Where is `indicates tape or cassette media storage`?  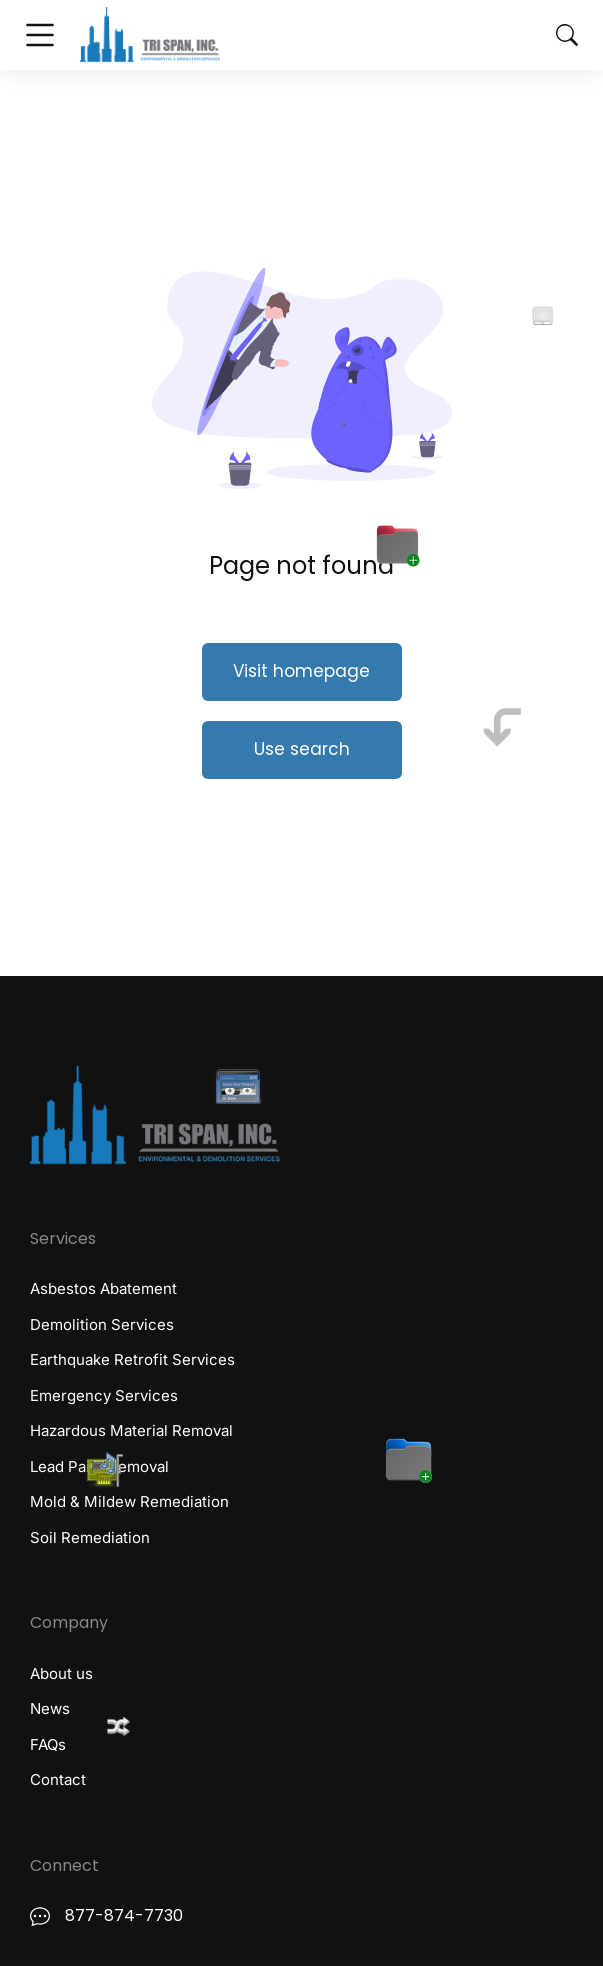
indicates tape or cassette media storage is located at coordinates (238, 1088).